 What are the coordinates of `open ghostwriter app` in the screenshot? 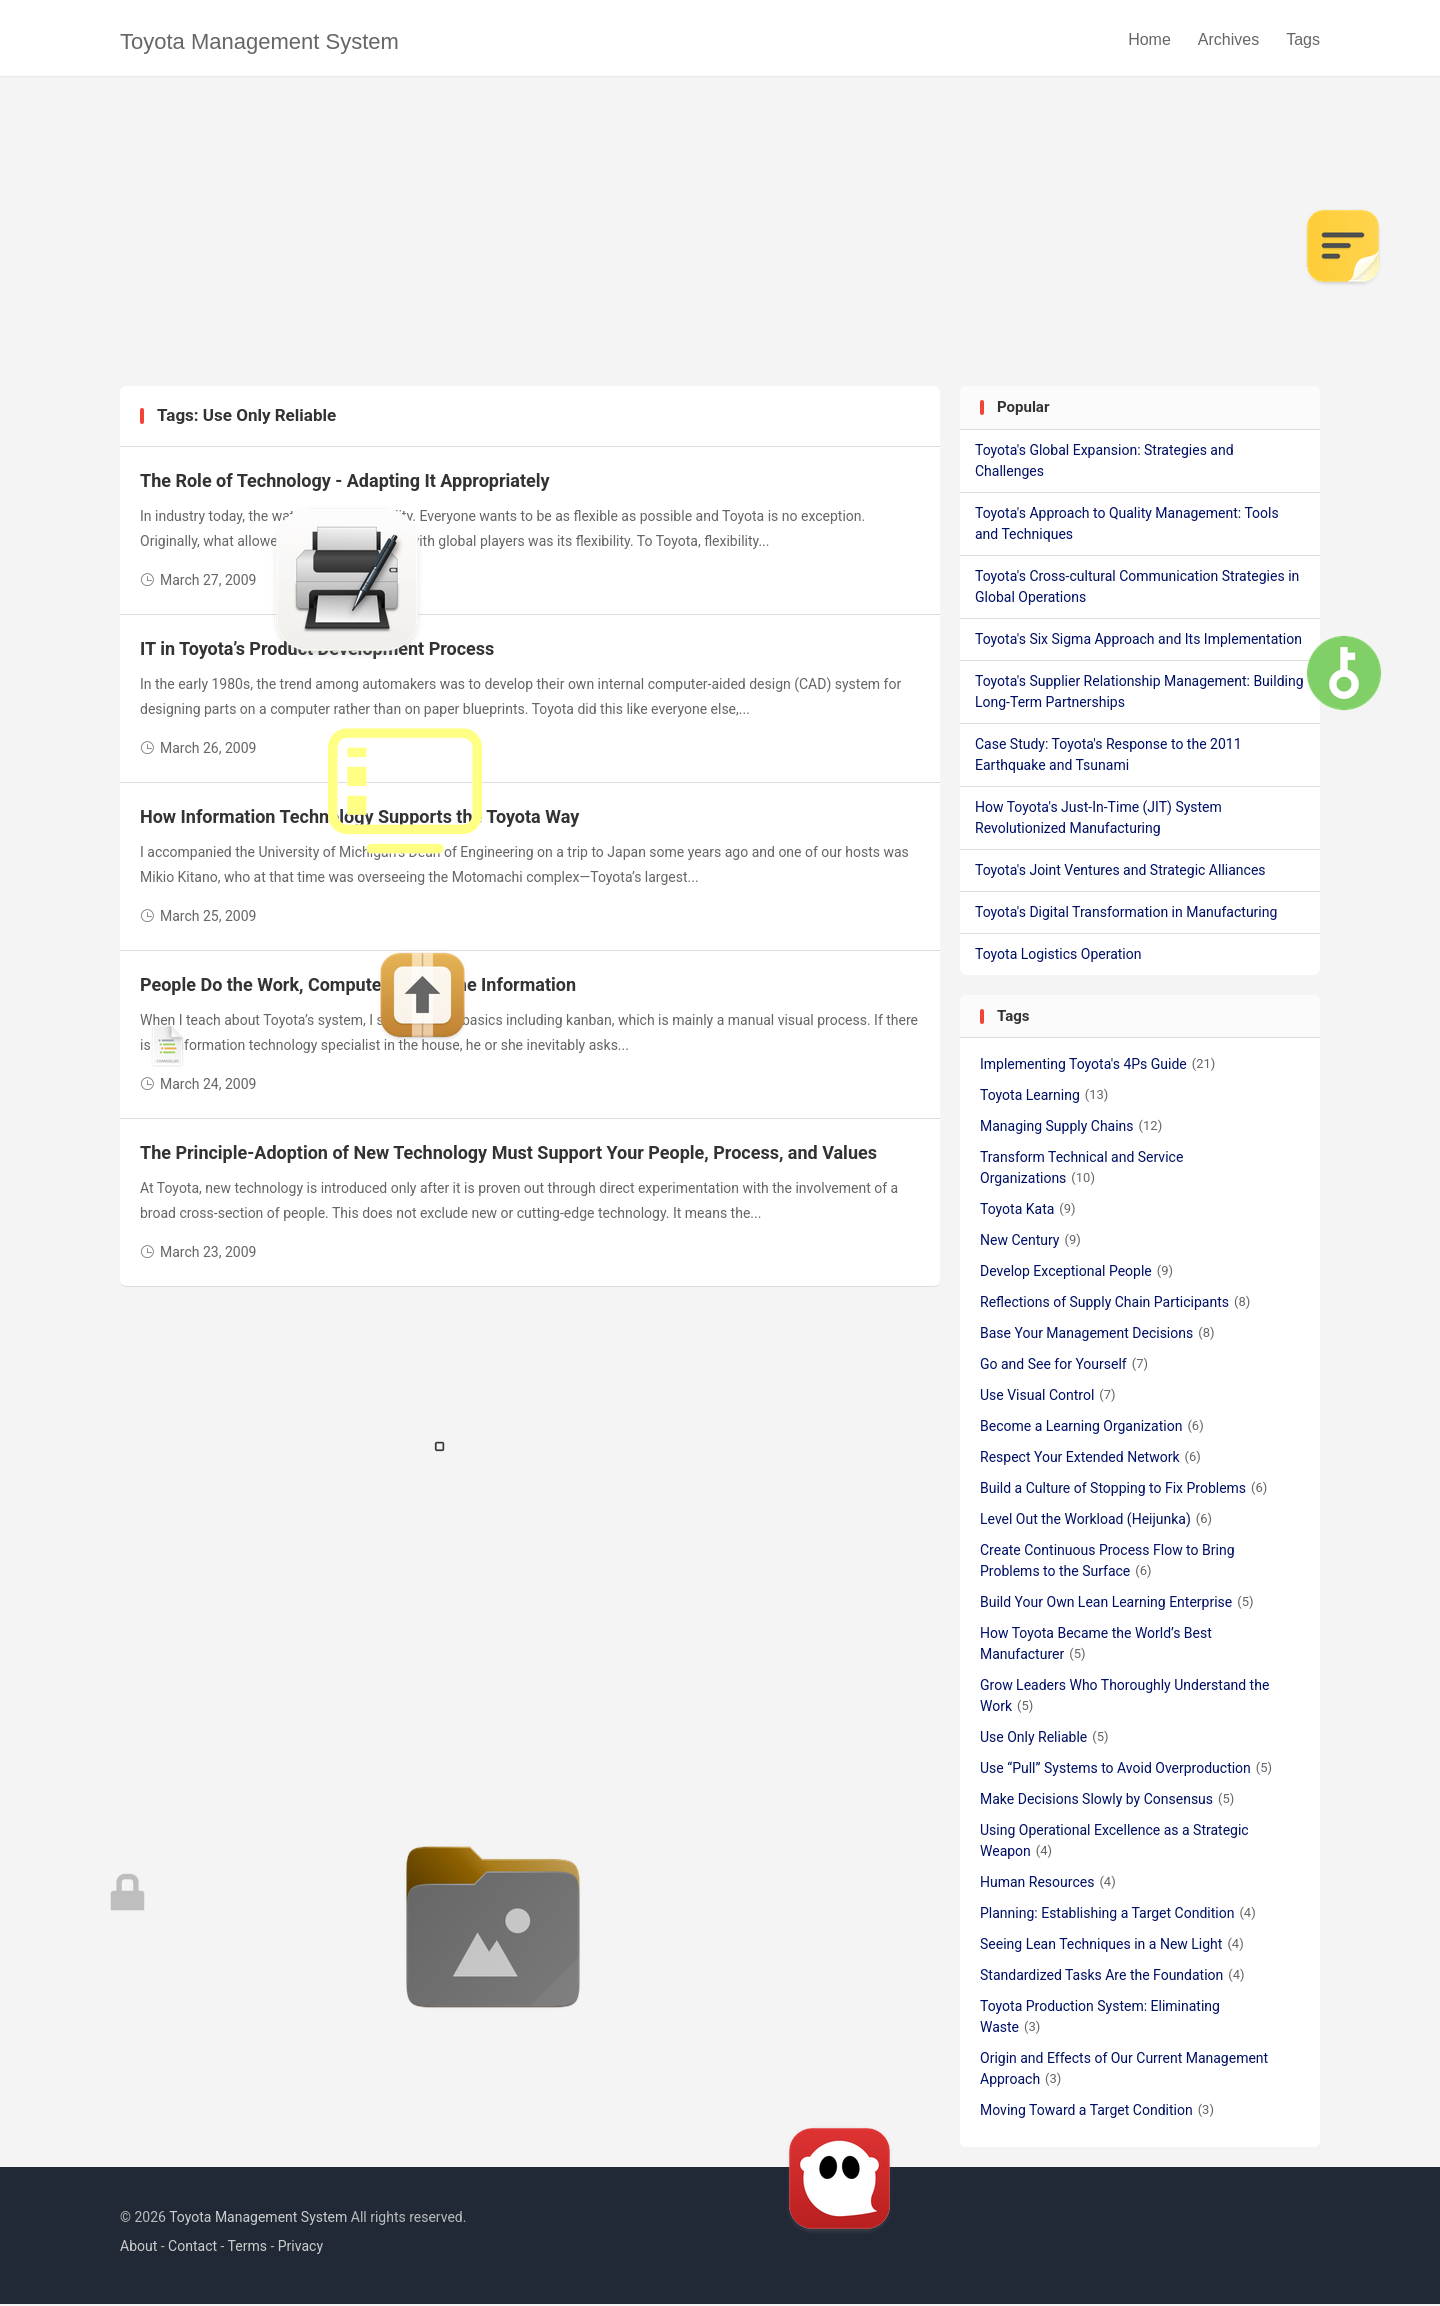 It's located at (839, 2178).